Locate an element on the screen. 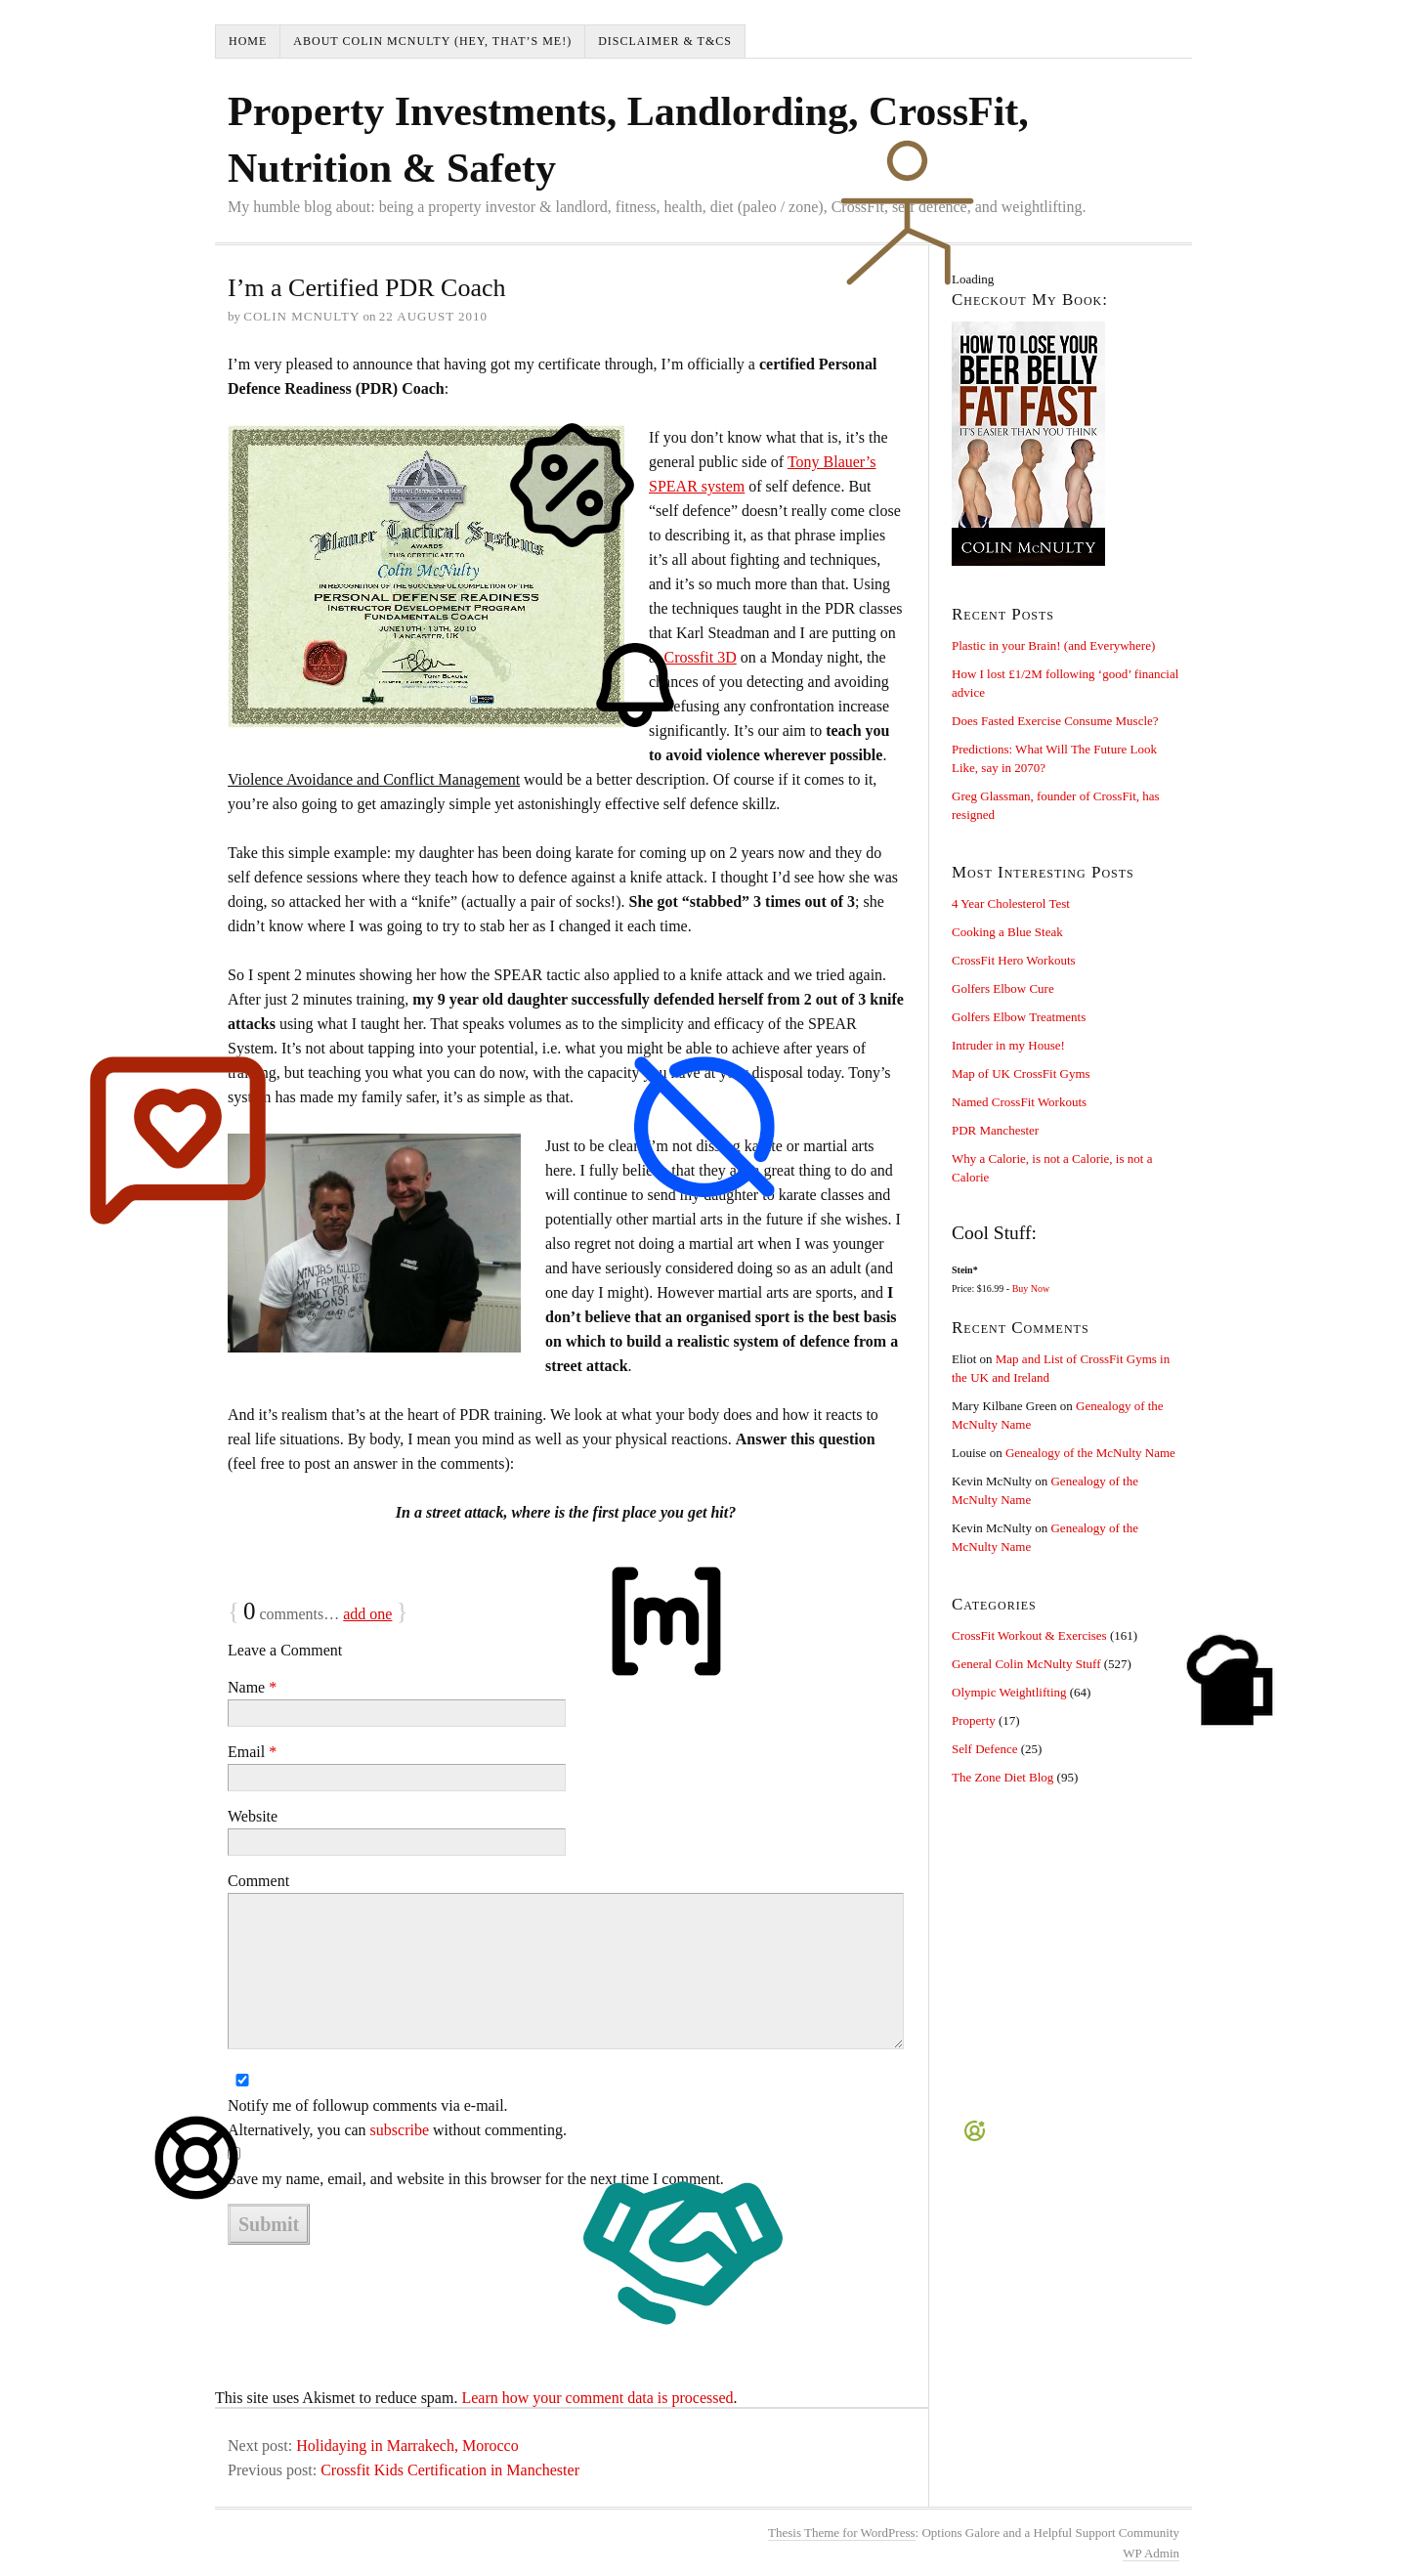  access tai chi or meditation exercises is located at coordinates (907, 218).